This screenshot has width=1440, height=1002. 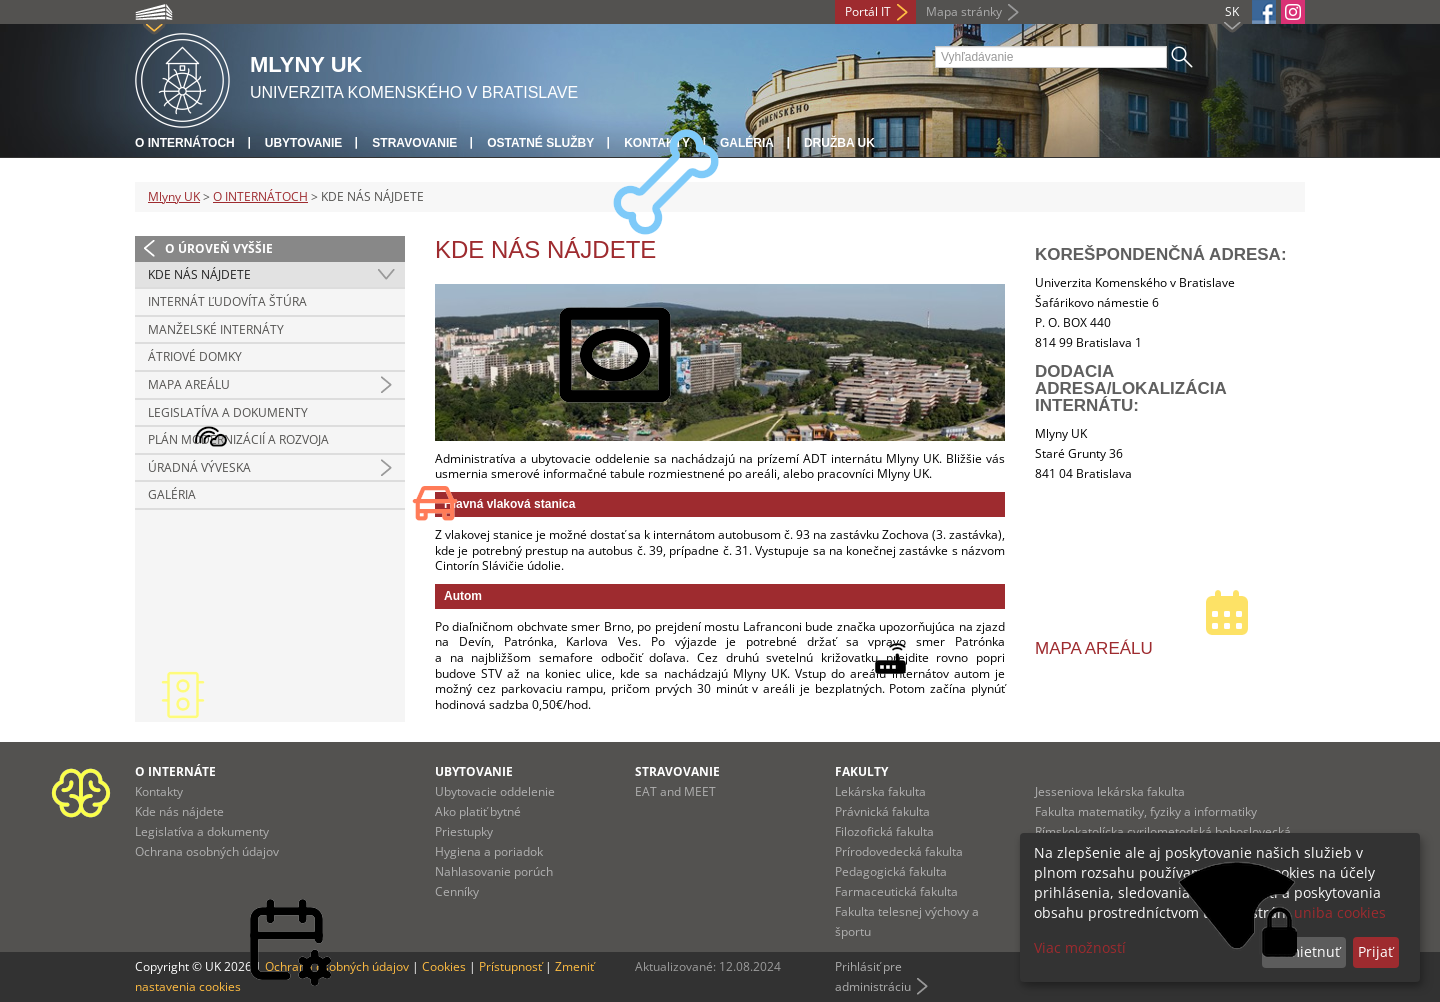 What do you see at coordinates (890, 658) in the screenshot?
I see `access router or network settings` at bounding box center [890, 658].